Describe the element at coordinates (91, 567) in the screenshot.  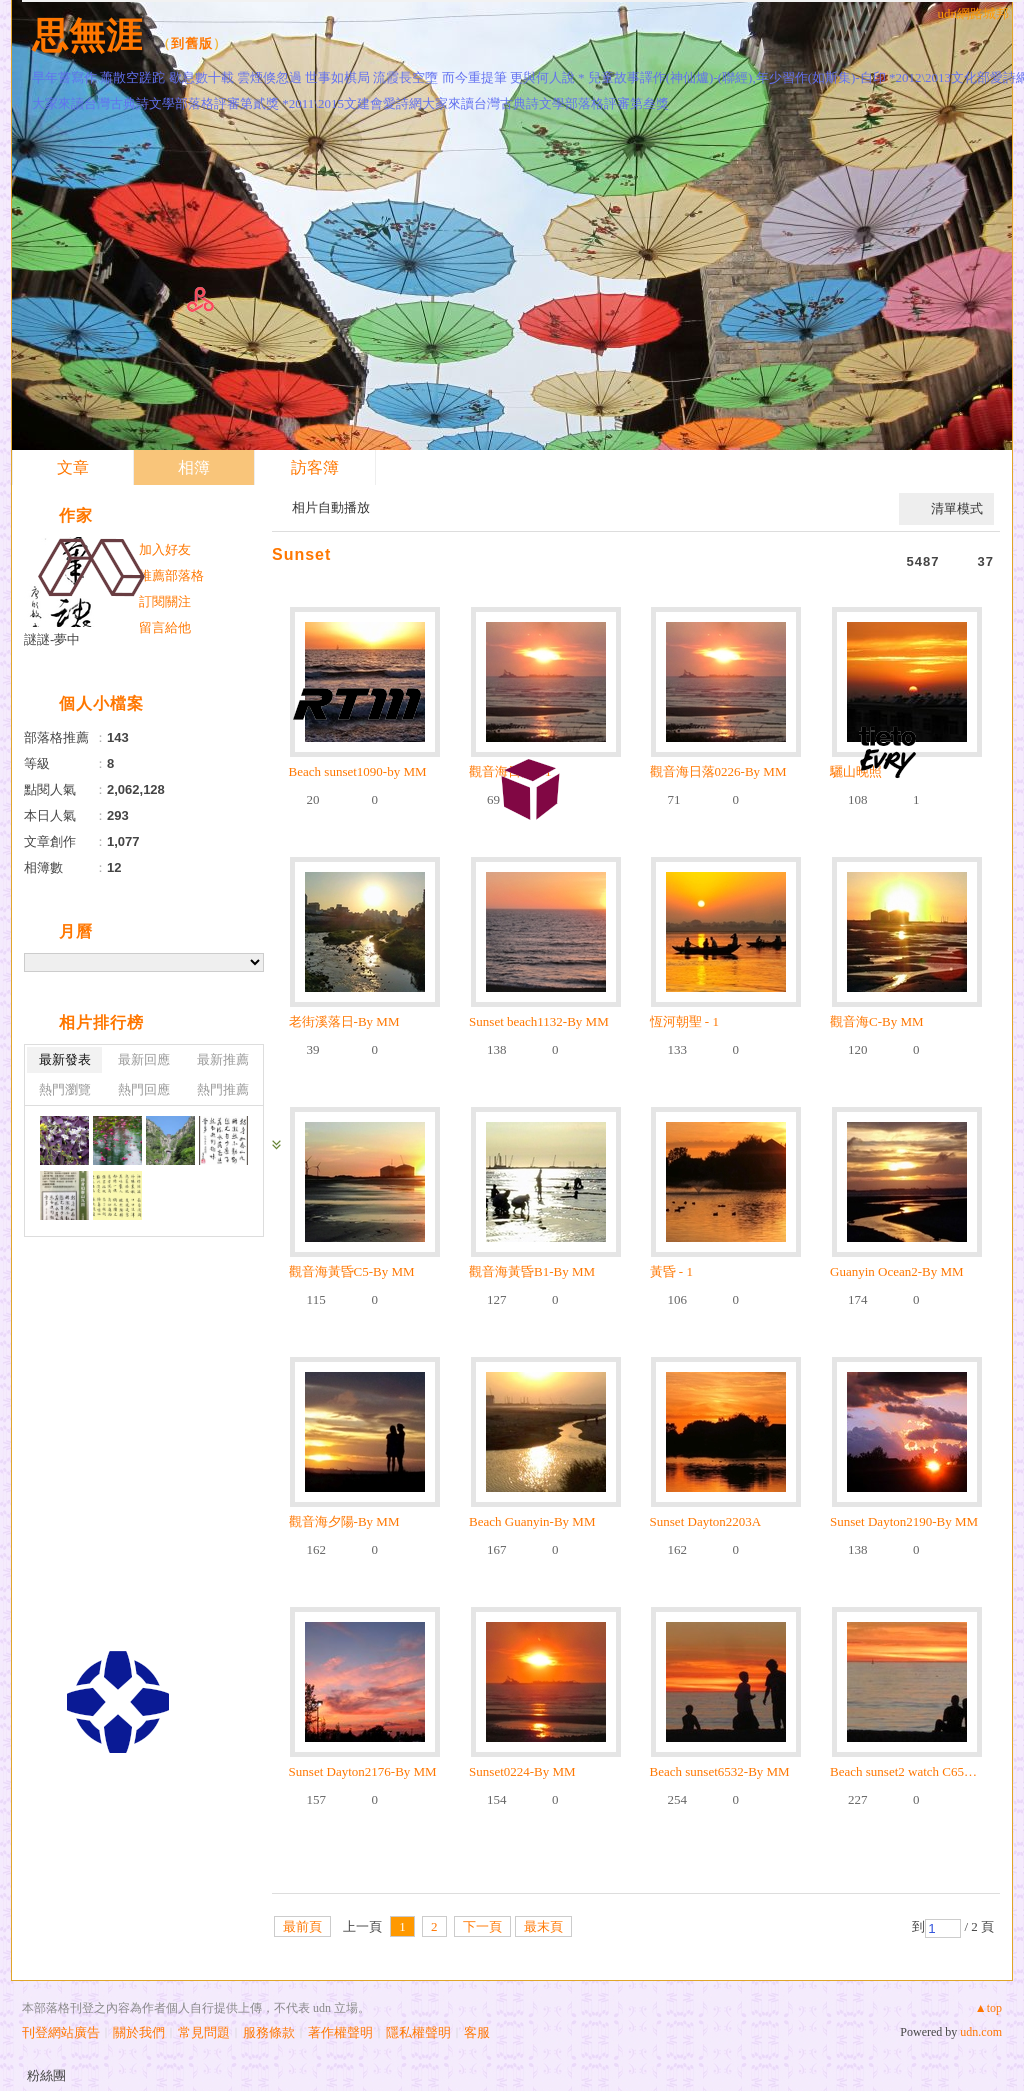
I see `Modal cloud platform logo` at that location.